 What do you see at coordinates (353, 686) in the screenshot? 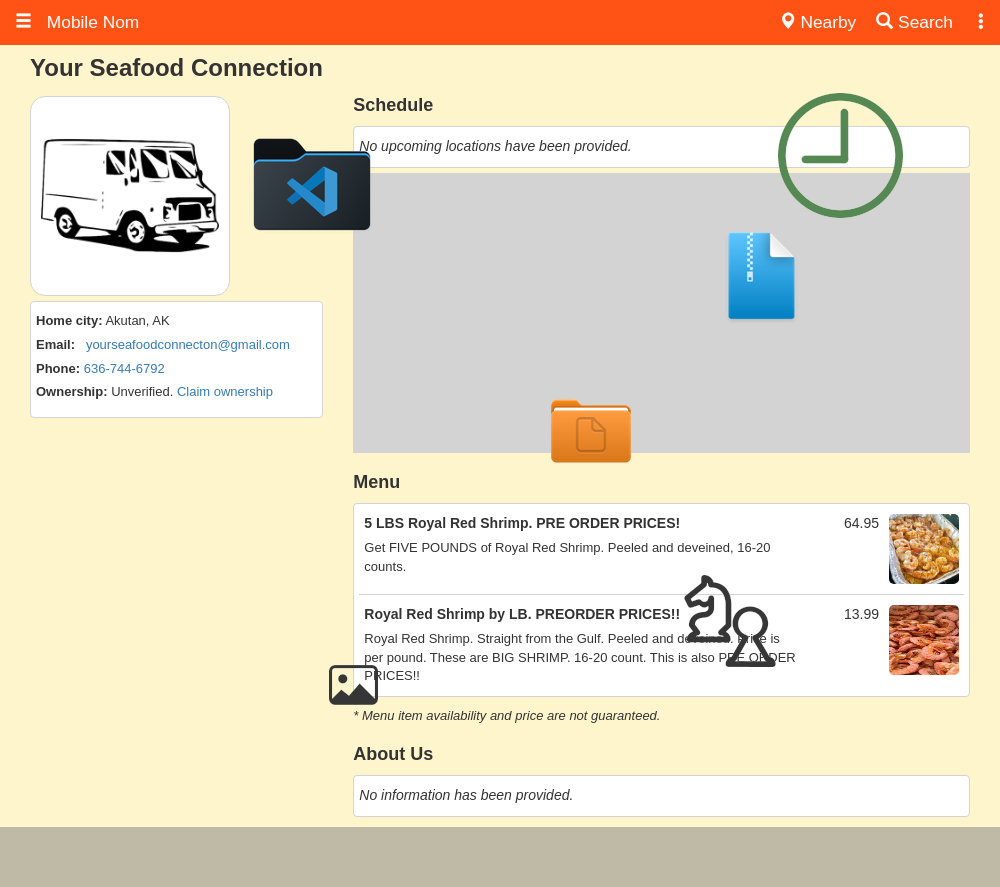
I see `open photo viewer application` at bounding box center [353, 686].